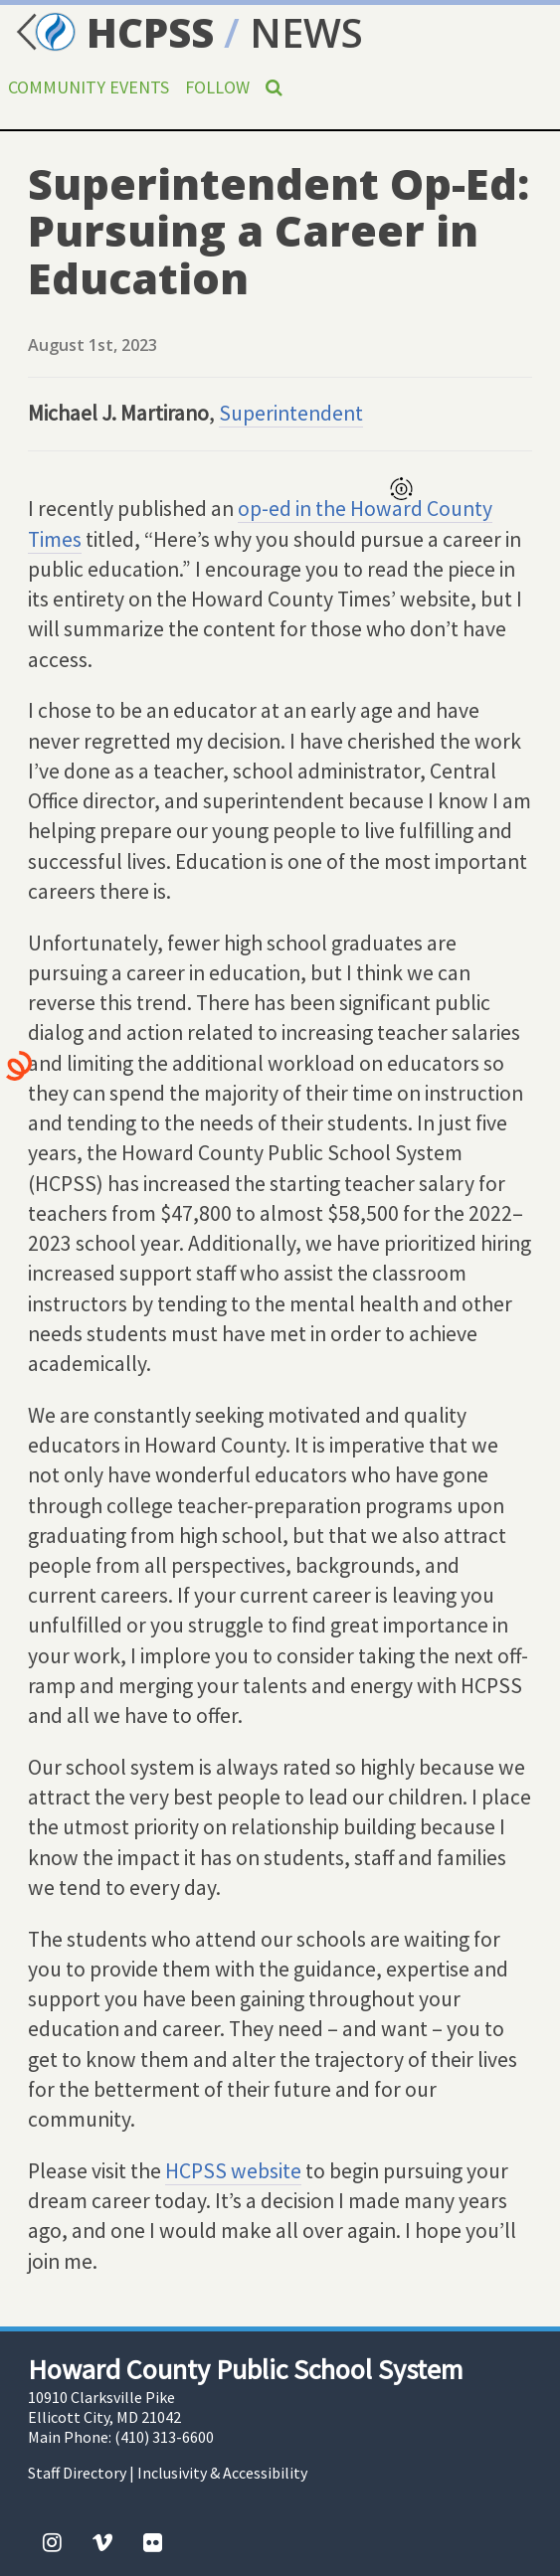 This screenshot has height=2576, width=560. I want to click on fusionauth identity and authentication service logo, so click(401, 488).